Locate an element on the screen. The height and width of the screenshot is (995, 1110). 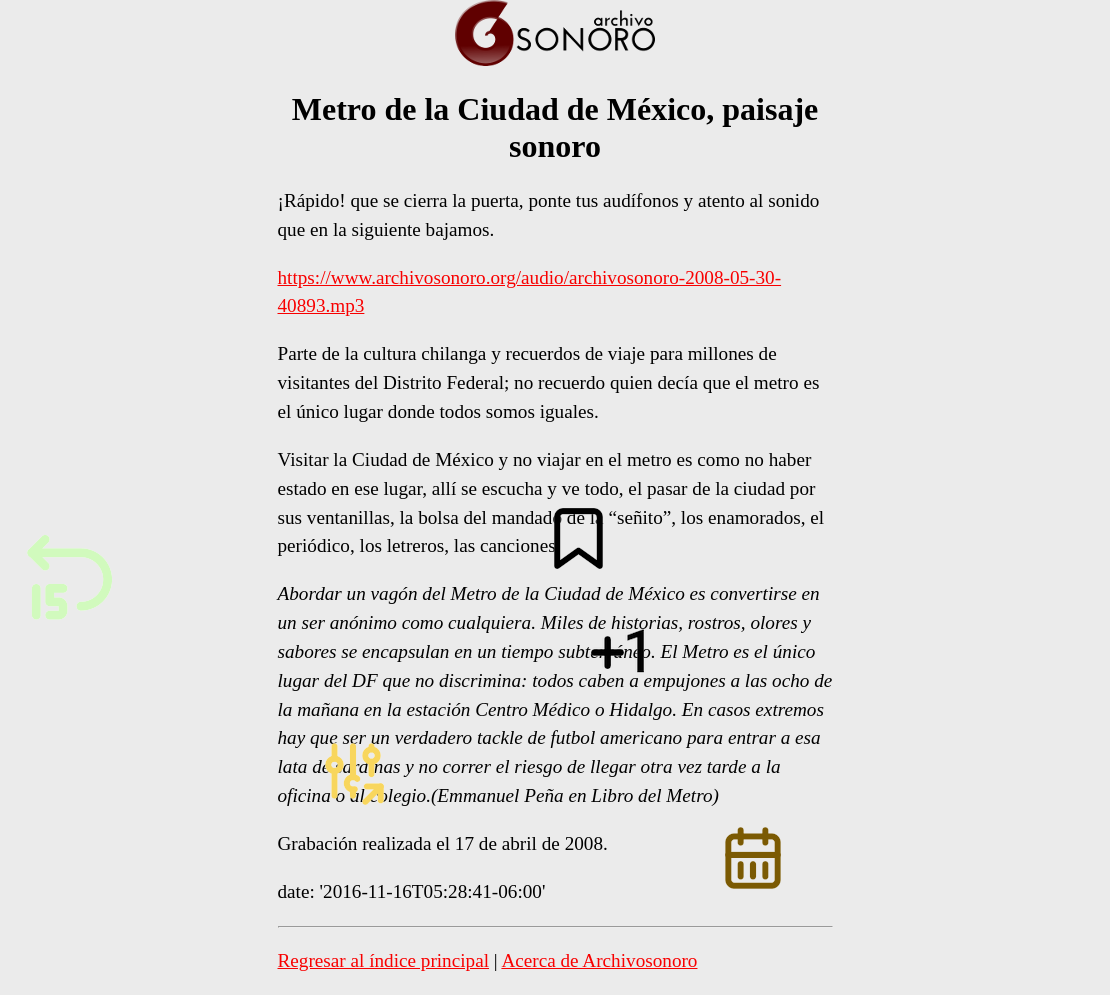
increase exposure by one stop is located at coordinates (617, 652).